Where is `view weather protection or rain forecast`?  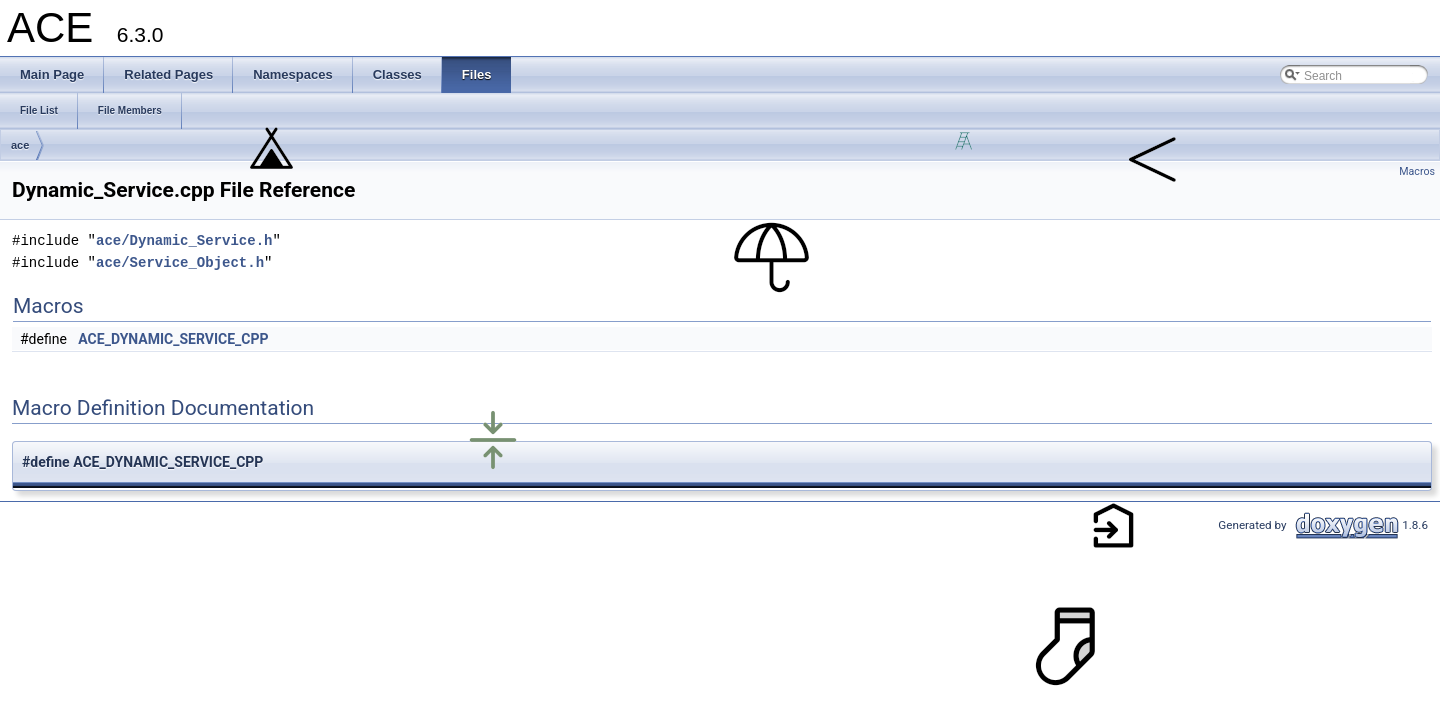 view weather protection or rain forecast is located at coordinates (771, 257).